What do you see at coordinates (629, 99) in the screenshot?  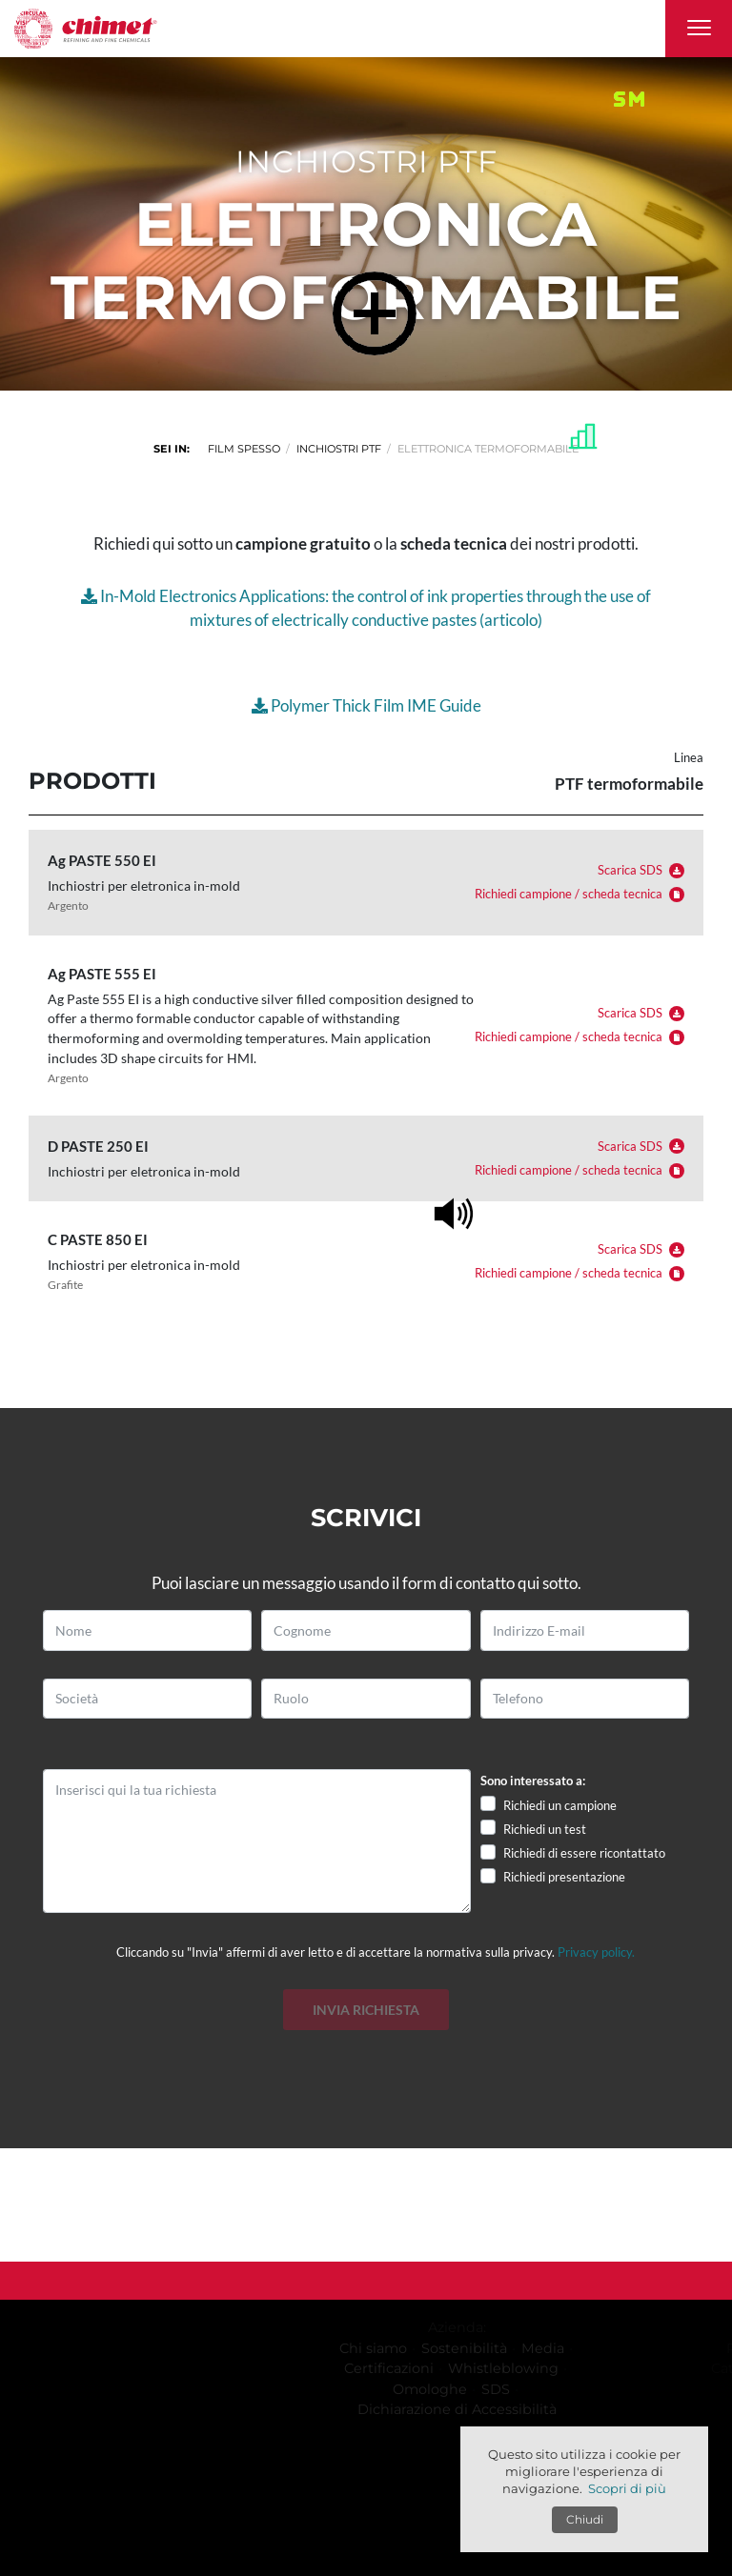 I see `indicates a service mark designation` at bounding box center [629, 99].